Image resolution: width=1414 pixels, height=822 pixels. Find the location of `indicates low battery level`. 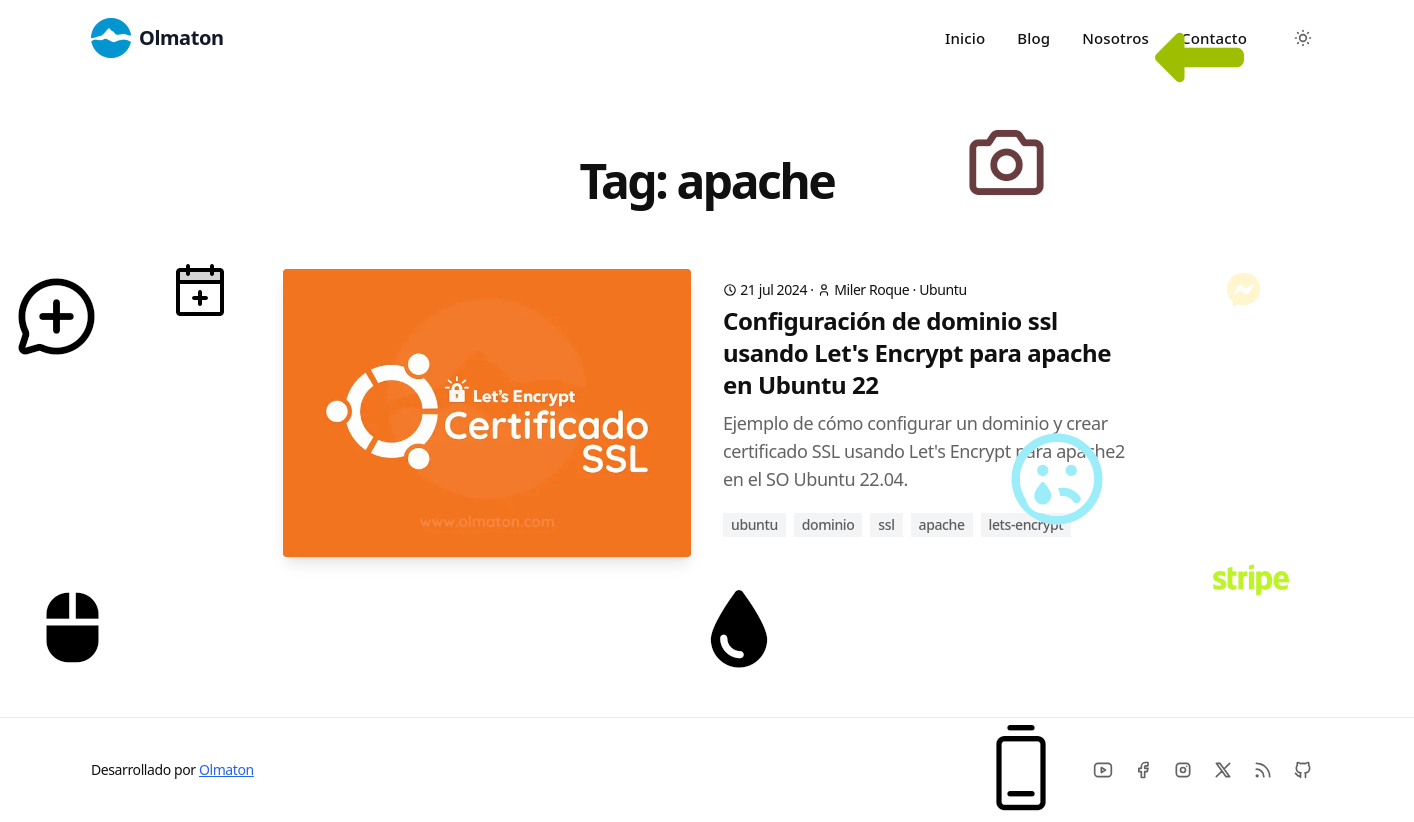

indicates low battery level is located at coordinates (1021, 769).